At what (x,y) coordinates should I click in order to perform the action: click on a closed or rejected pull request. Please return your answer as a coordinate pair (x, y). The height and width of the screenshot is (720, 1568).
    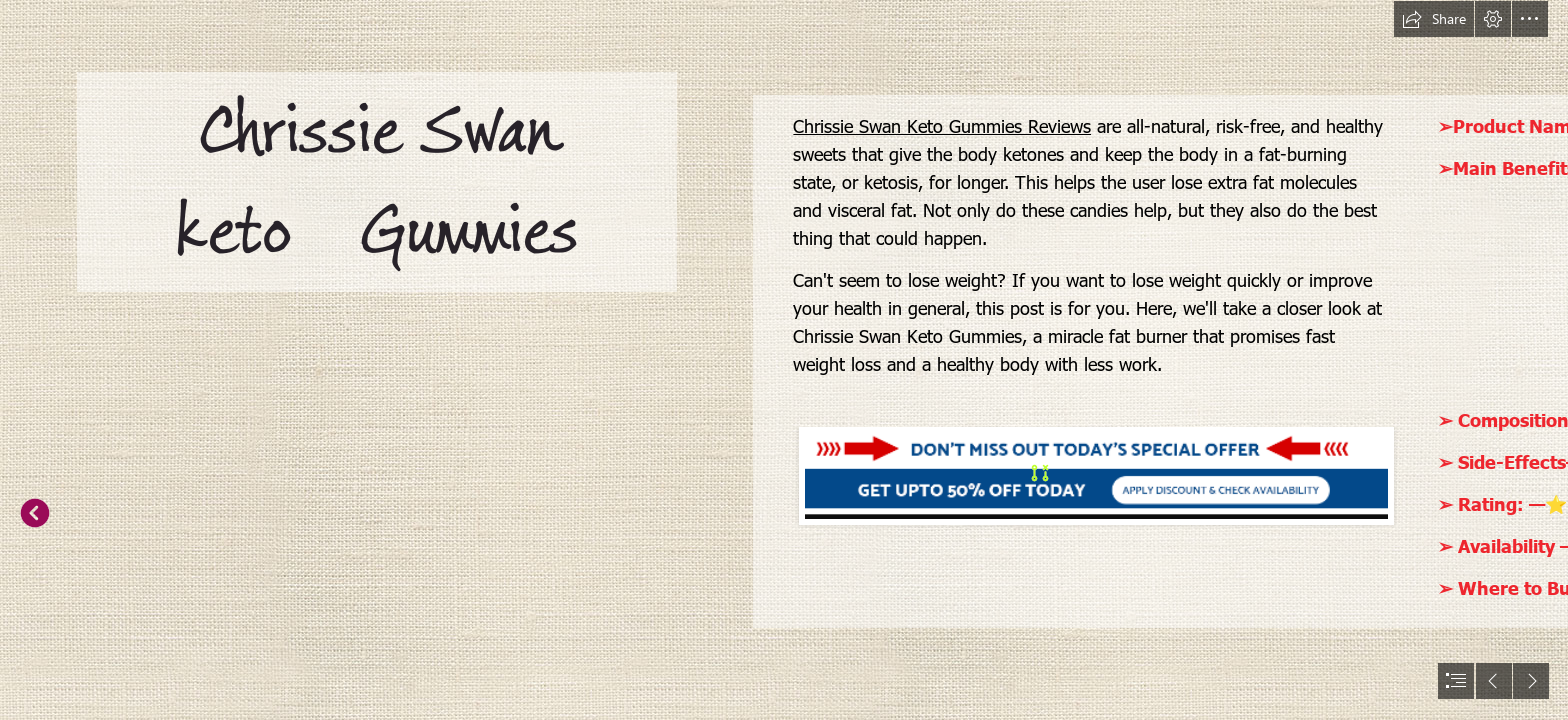
    Looking at the image, I should click on (1040, 473).